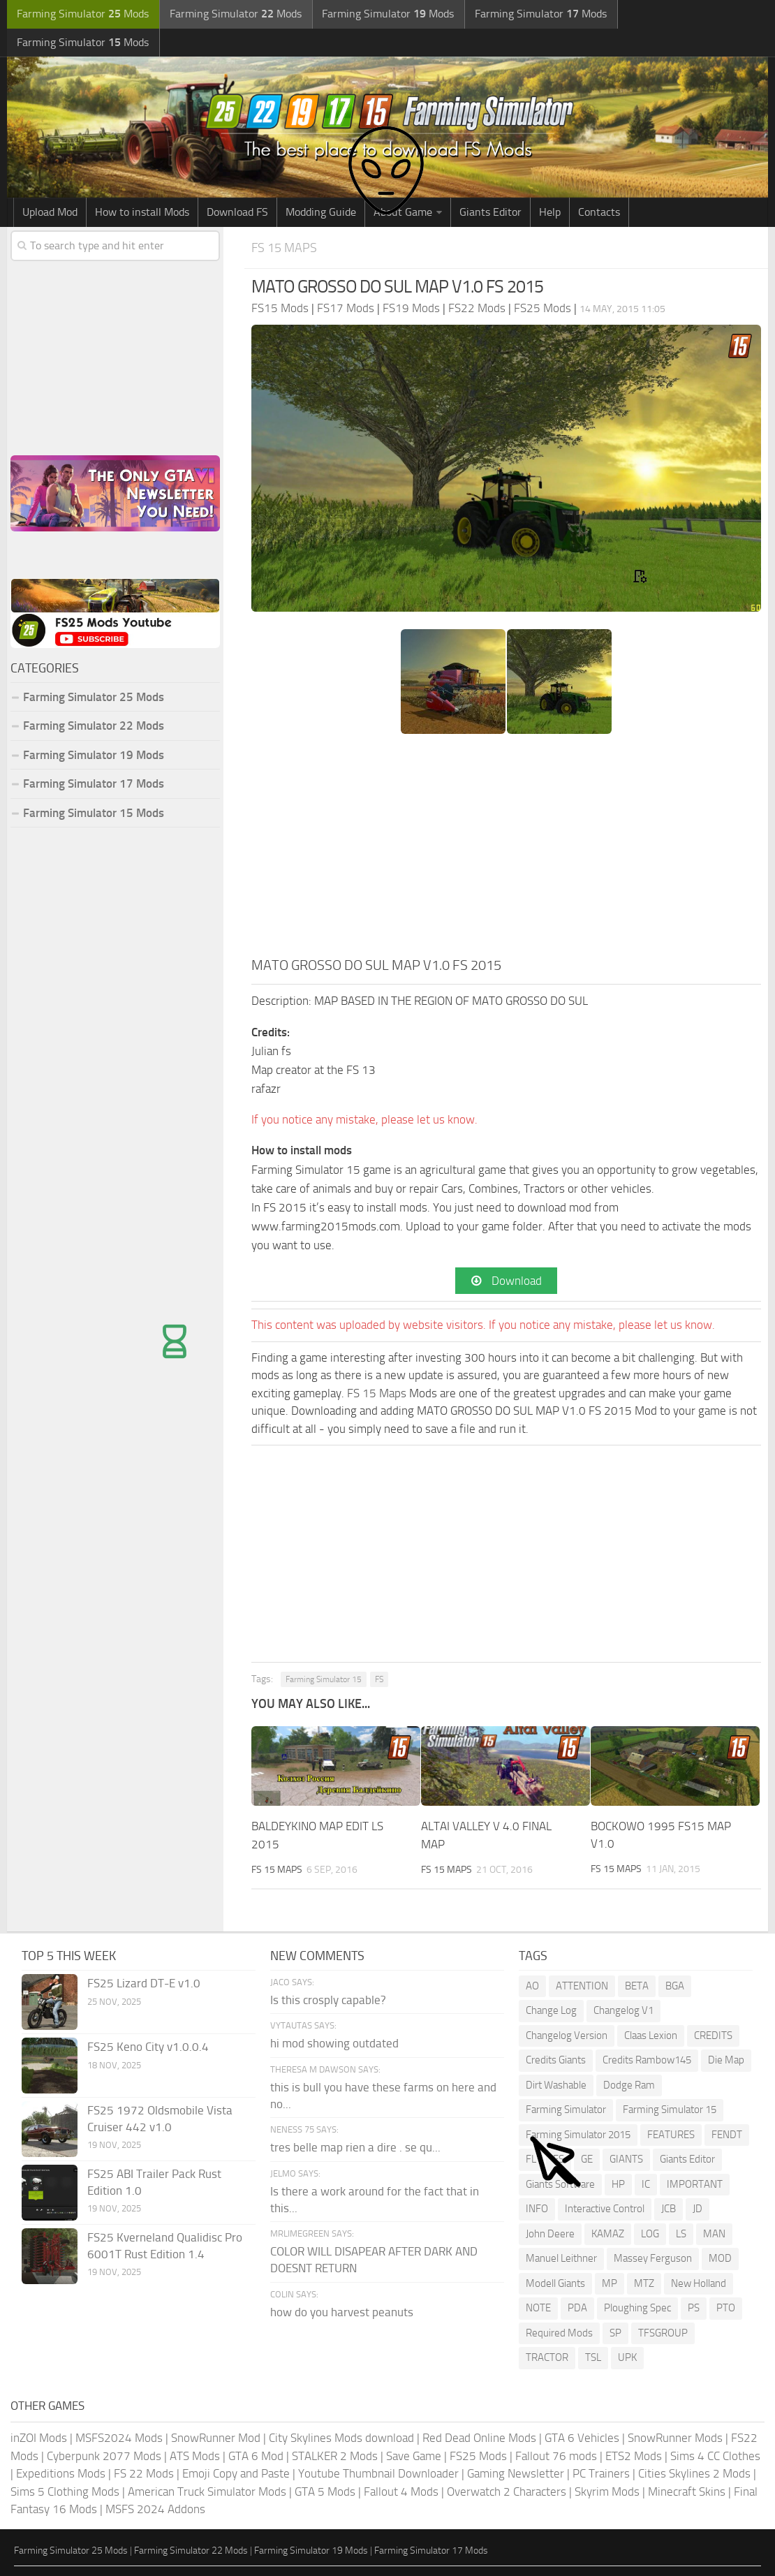 The width and height of the screenshot is (775, 2576). Describe the element at coordinates (555, 2161) in the screenshot. I see `cursor or pointer interaction disabled` at that location.